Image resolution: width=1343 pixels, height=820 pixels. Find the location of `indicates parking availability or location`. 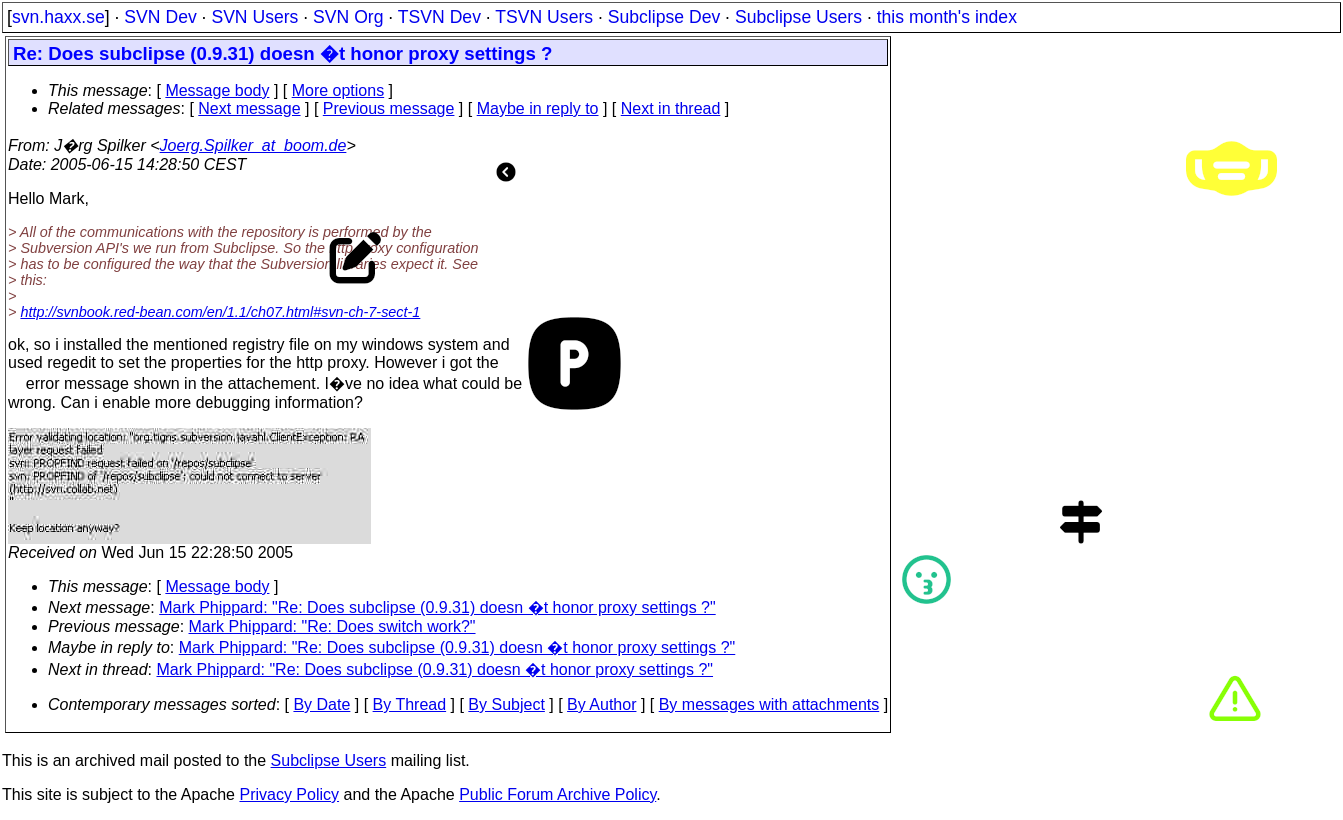

indicates parking availability or location is located at coordinates (574, 363).